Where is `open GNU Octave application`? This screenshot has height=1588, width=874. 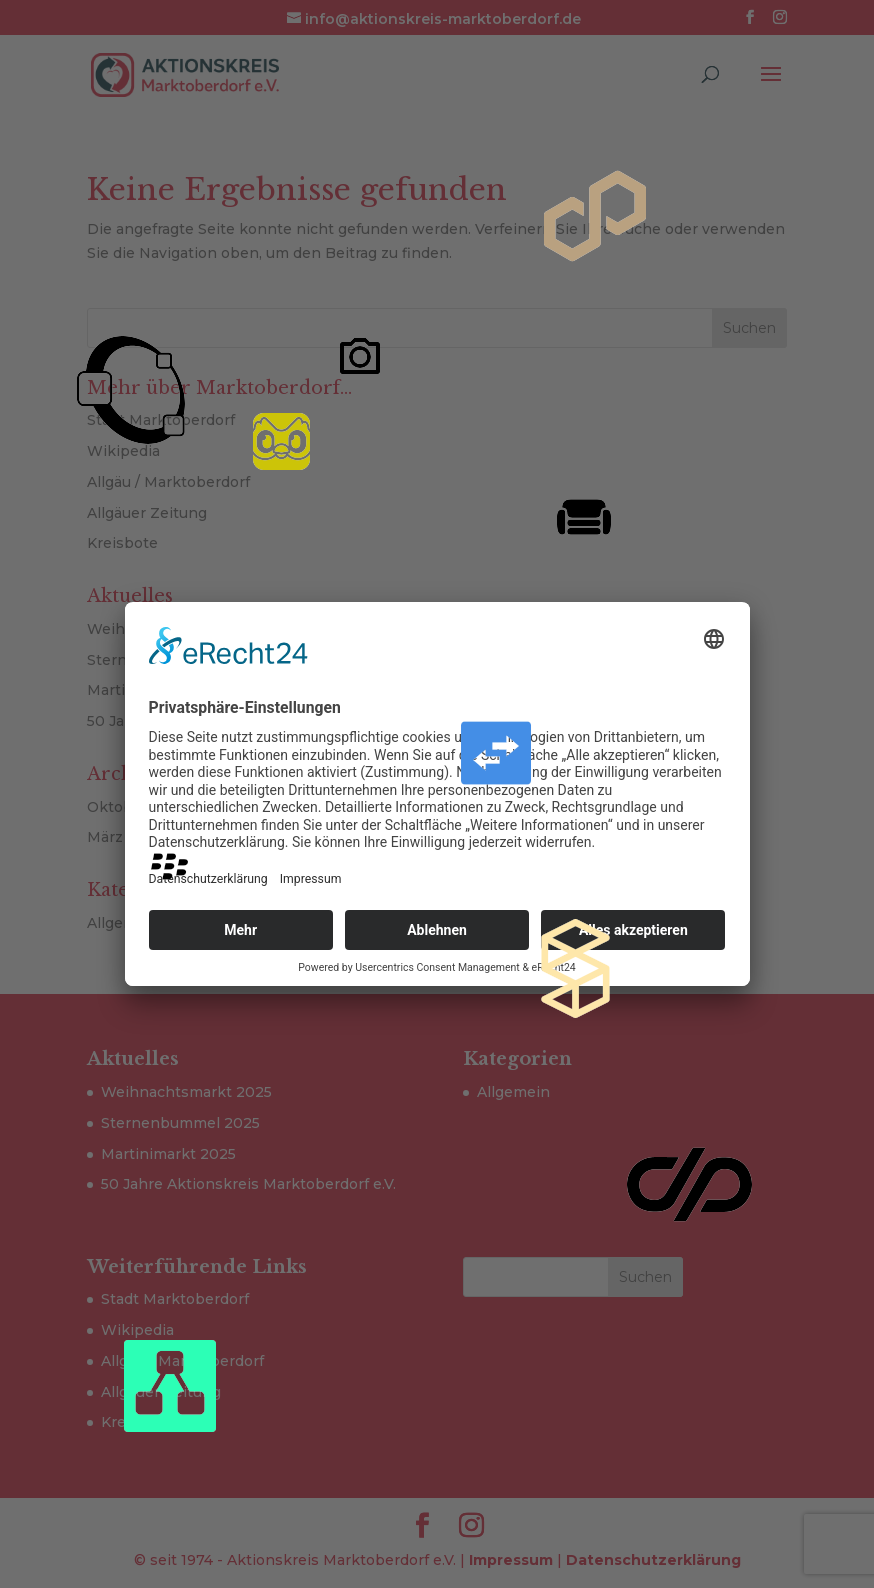
open GNU Octave application is located at coordinates (131, 390).